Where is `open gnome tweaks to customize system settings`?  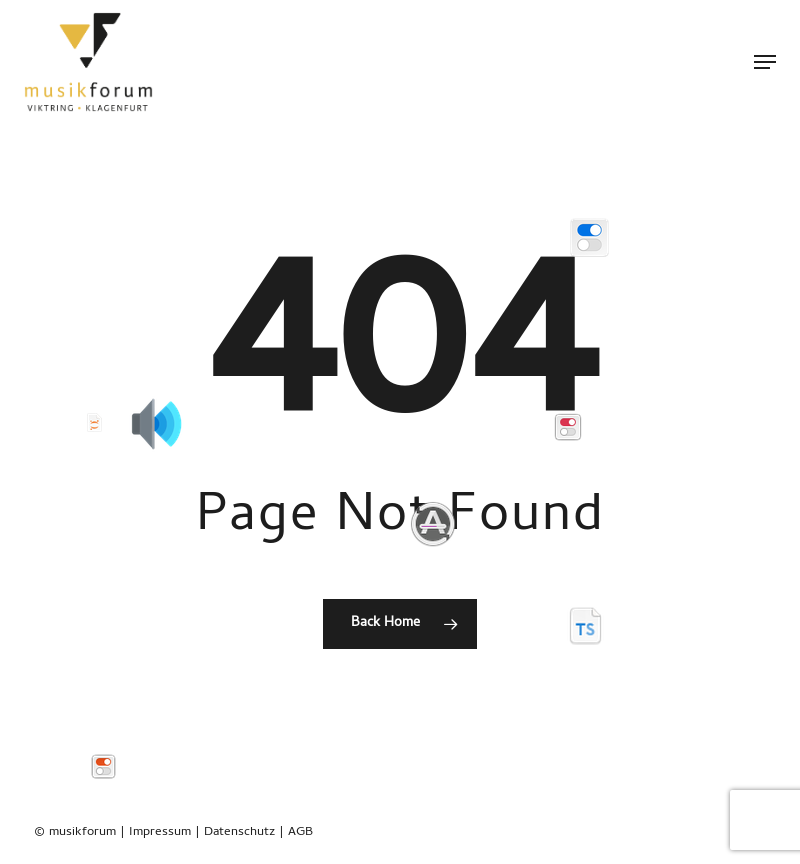 open gnome tweaks to customize system settings is located at coordinates (103, 766).